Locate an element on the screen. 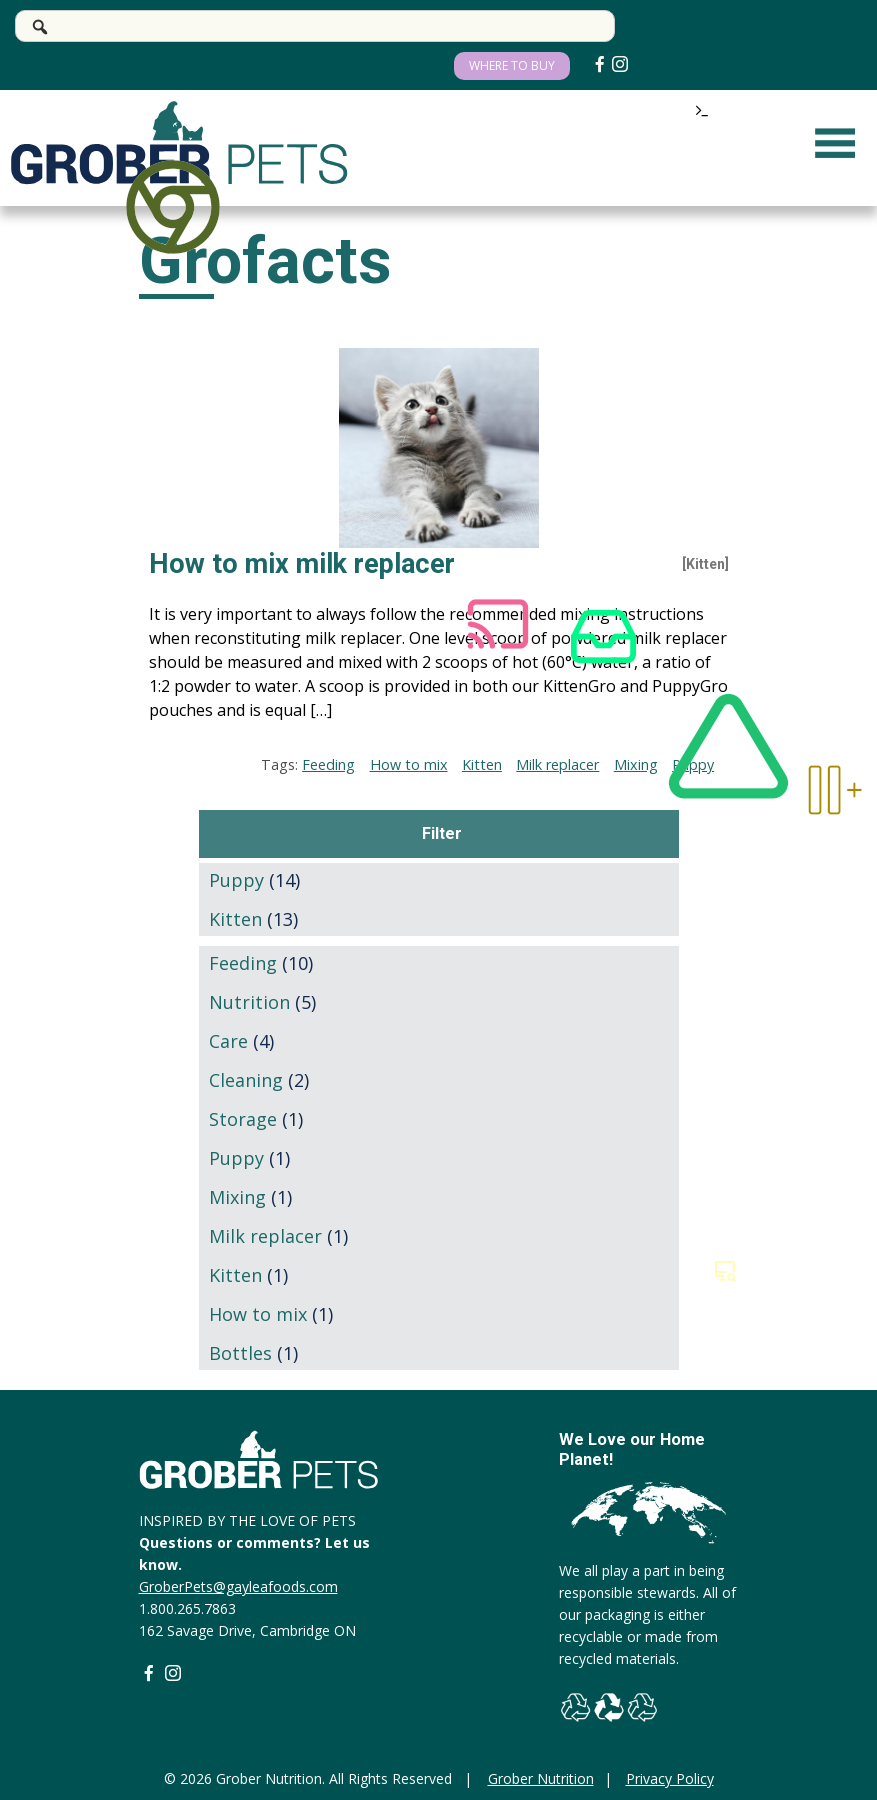  indicates a warning or caution state is located at coordinates (728, 746).